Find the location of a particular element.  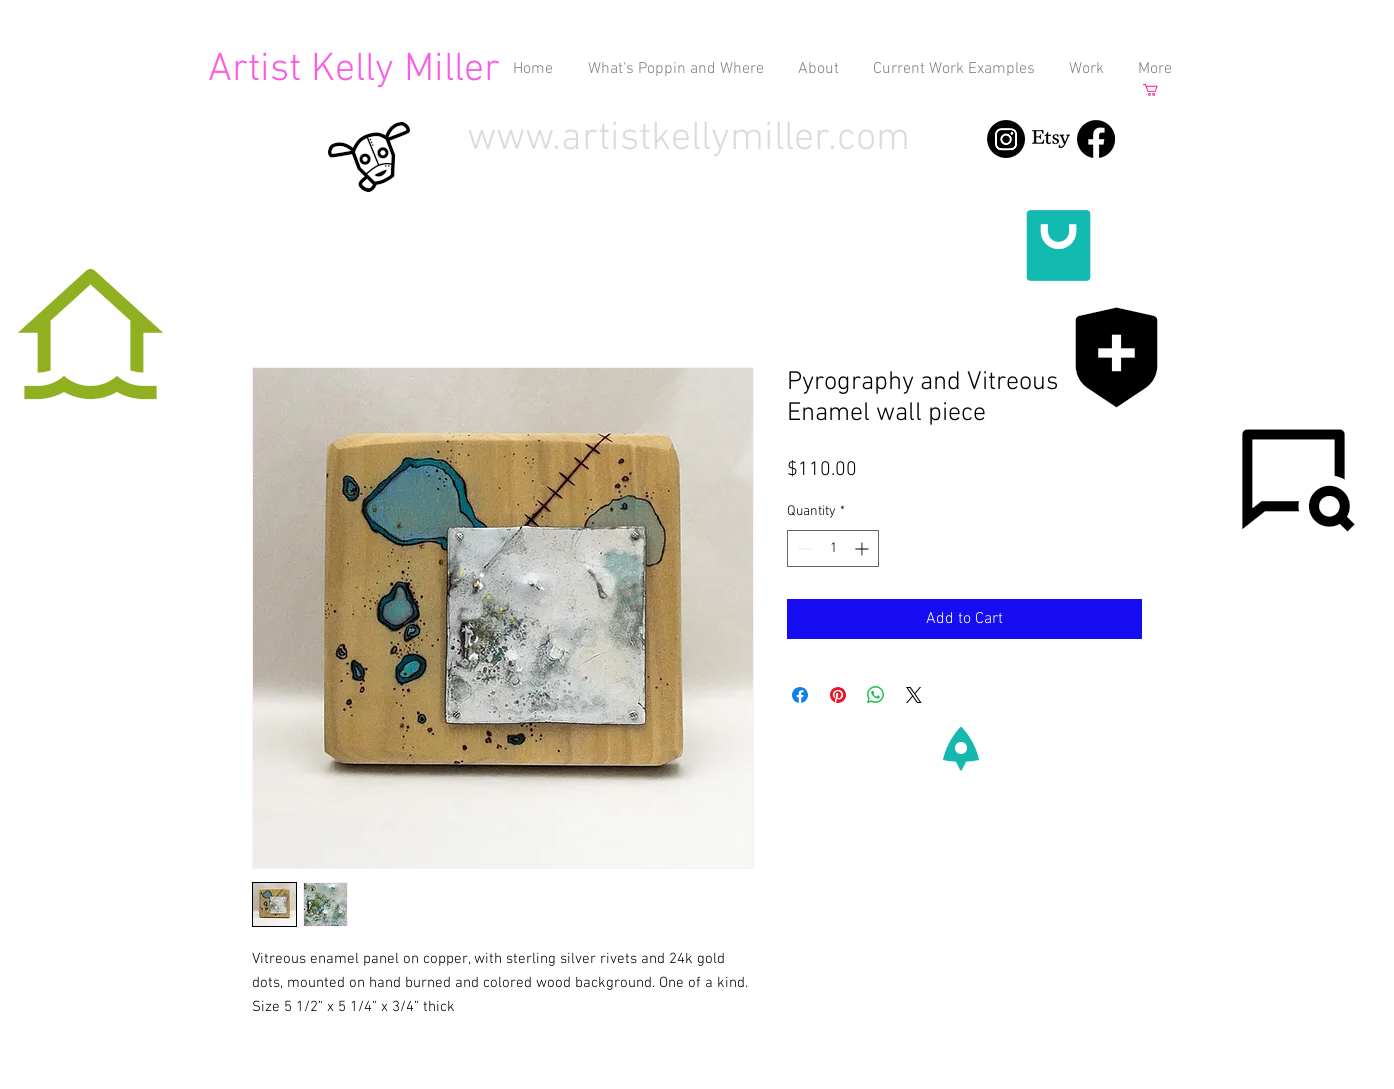

indicates health or medical protection status is located at coordinates (1116, 357).